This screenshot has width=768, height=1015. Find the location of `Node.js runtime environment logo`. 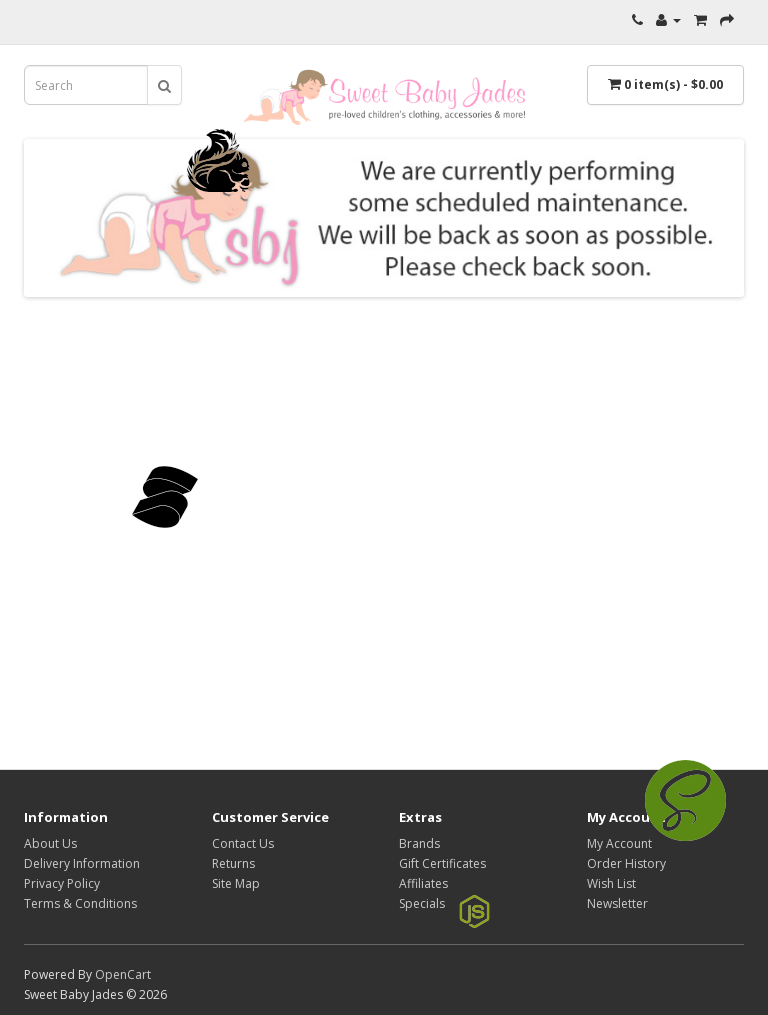

Node.js runtime environment logo is located at coordinates (474, 911).